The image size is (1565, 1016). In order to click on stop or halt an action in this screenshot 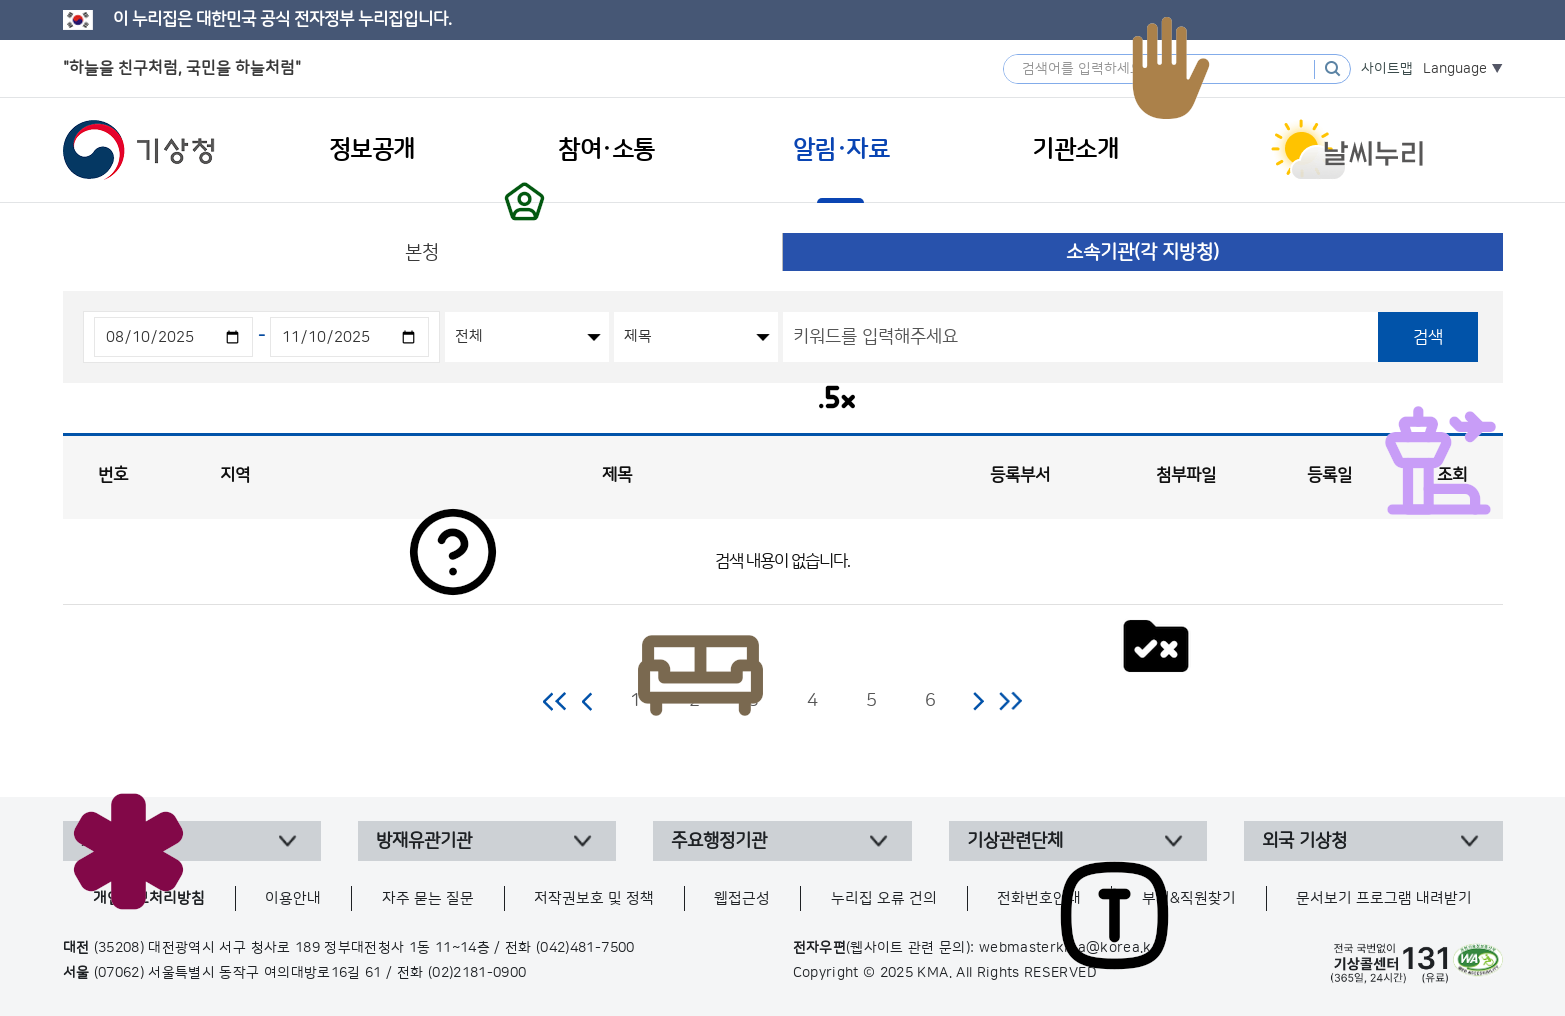, I will do `click(1171, 68)`.